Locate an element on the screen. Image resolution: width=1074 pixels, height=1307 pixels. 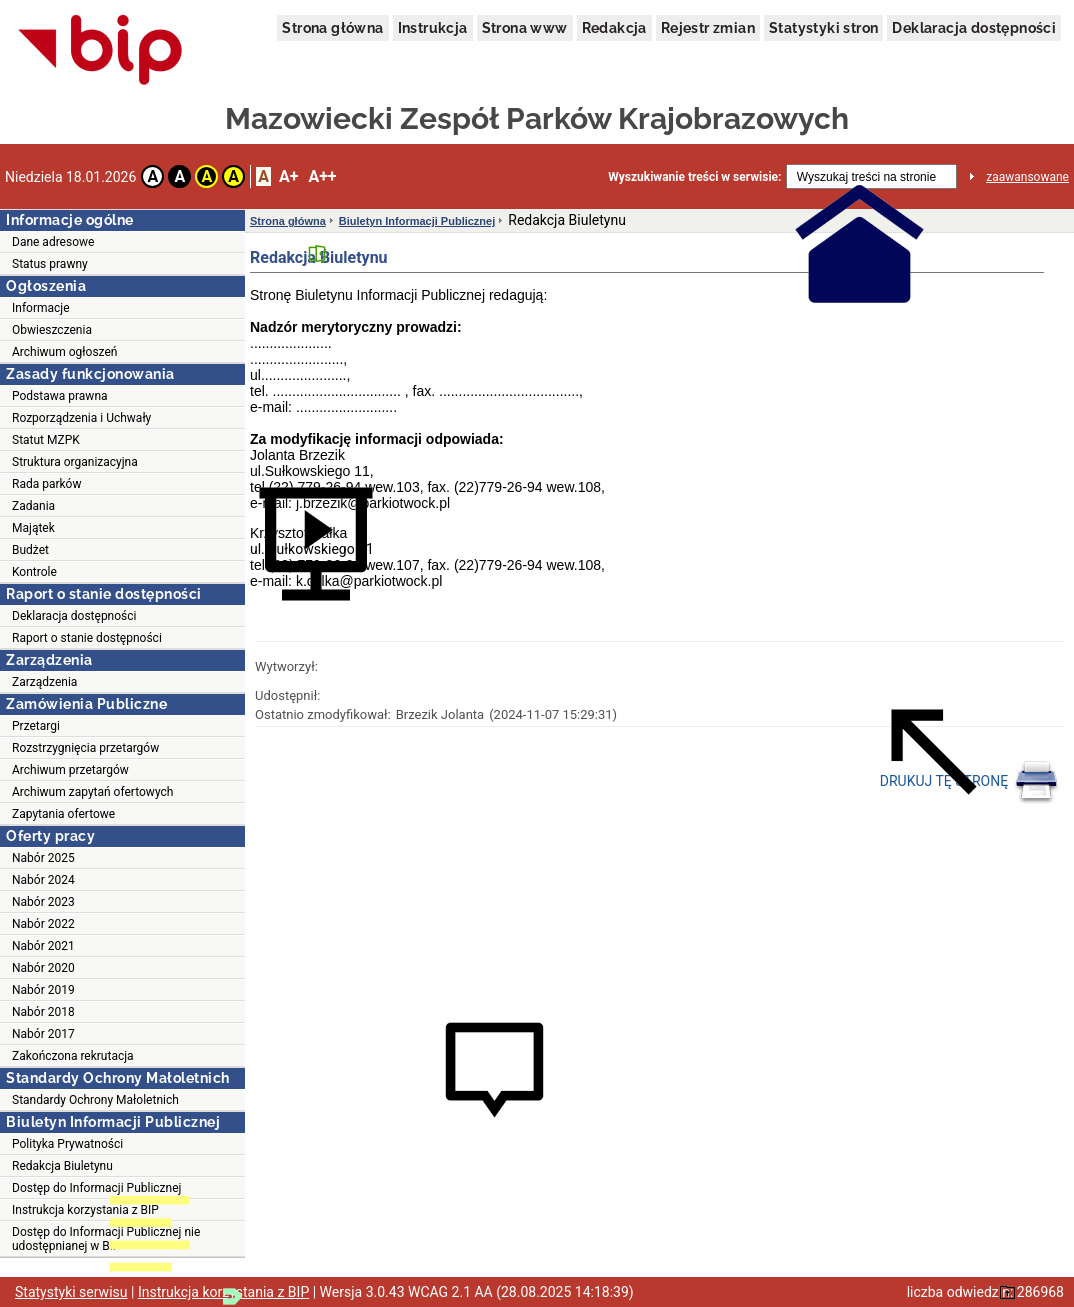
upload files to a folder is located at coordinates (1007, 1292).